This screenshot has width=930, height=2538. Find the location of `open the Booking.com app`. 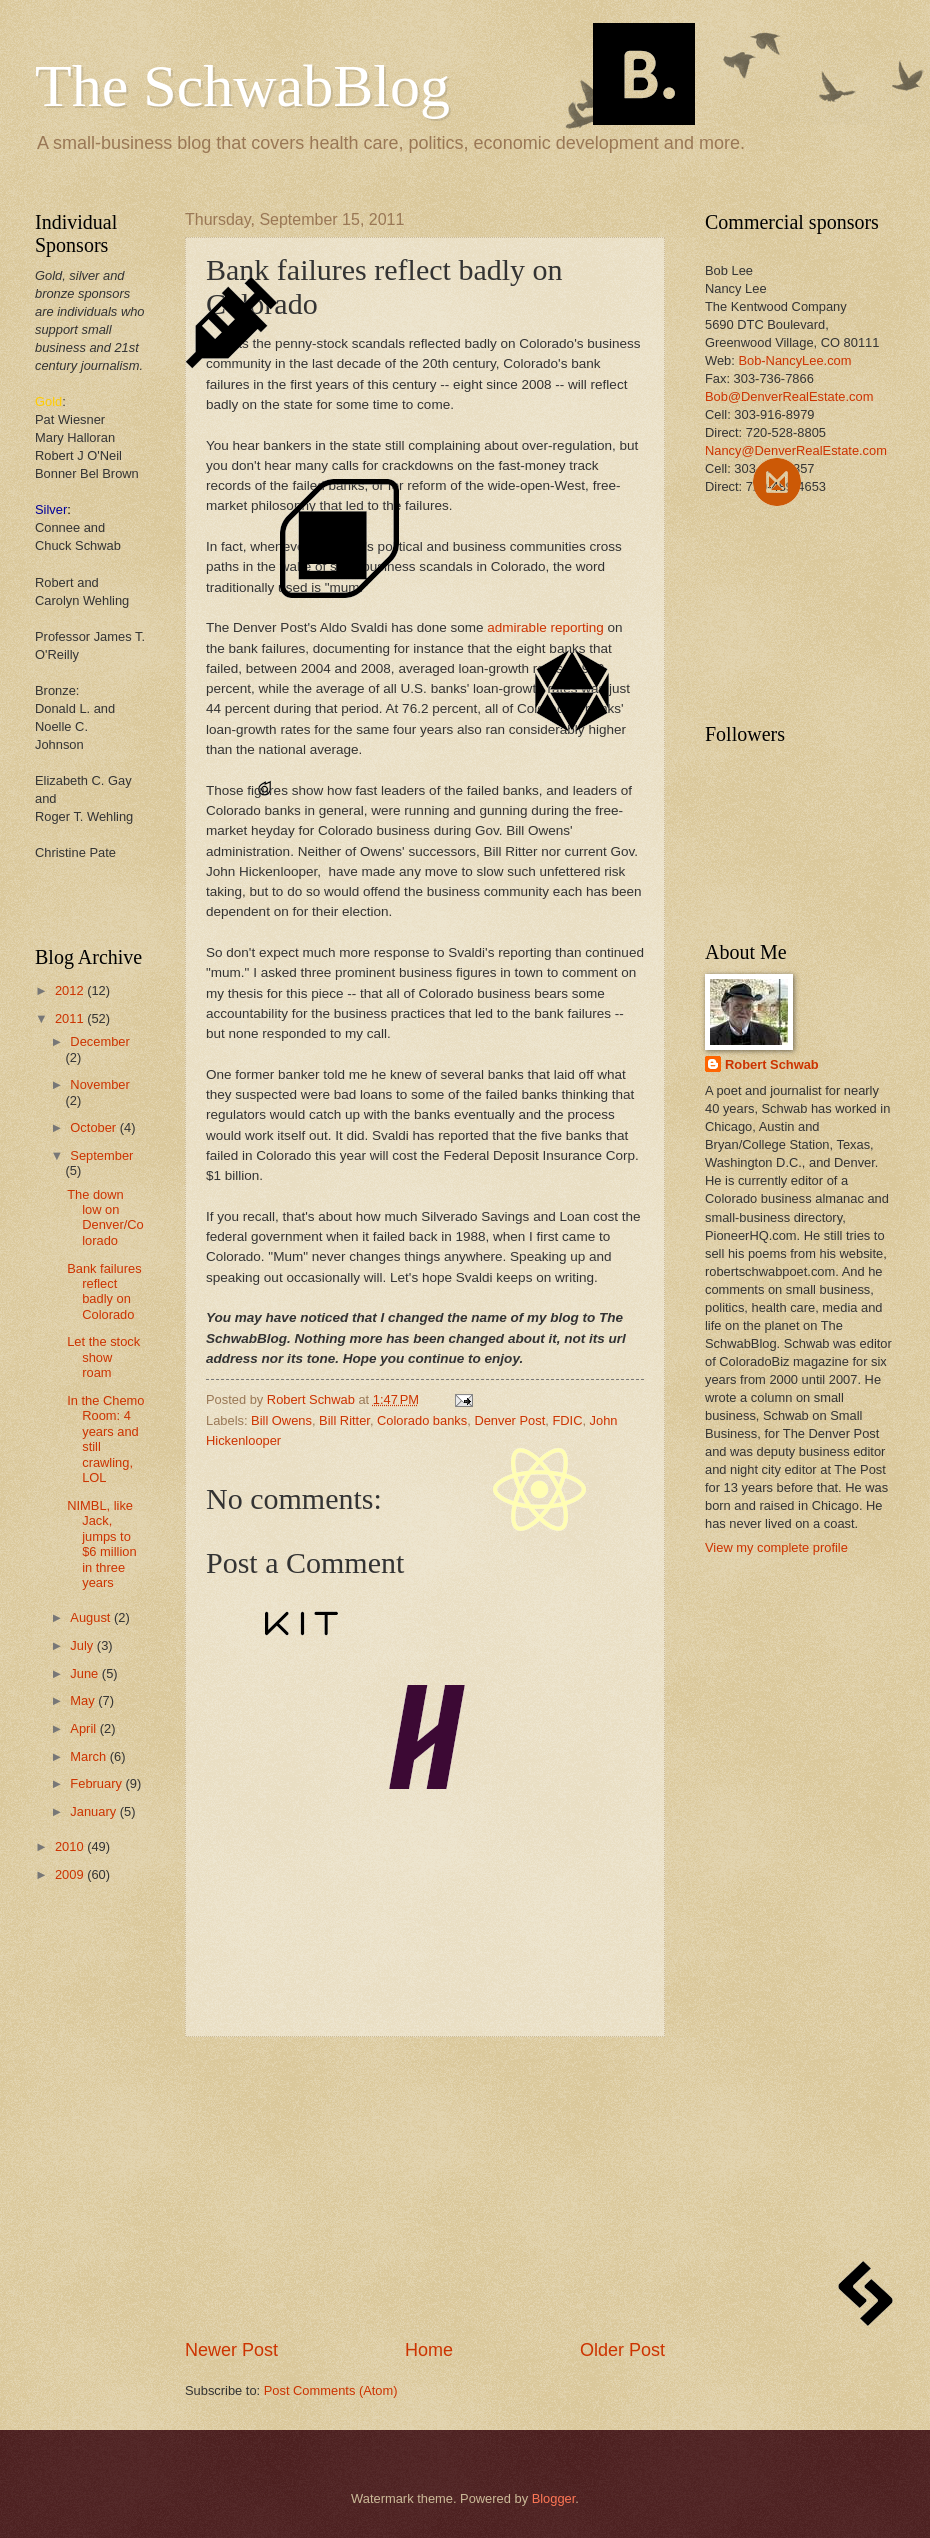

open the Booking.com app is located at coordinates (644, 74).